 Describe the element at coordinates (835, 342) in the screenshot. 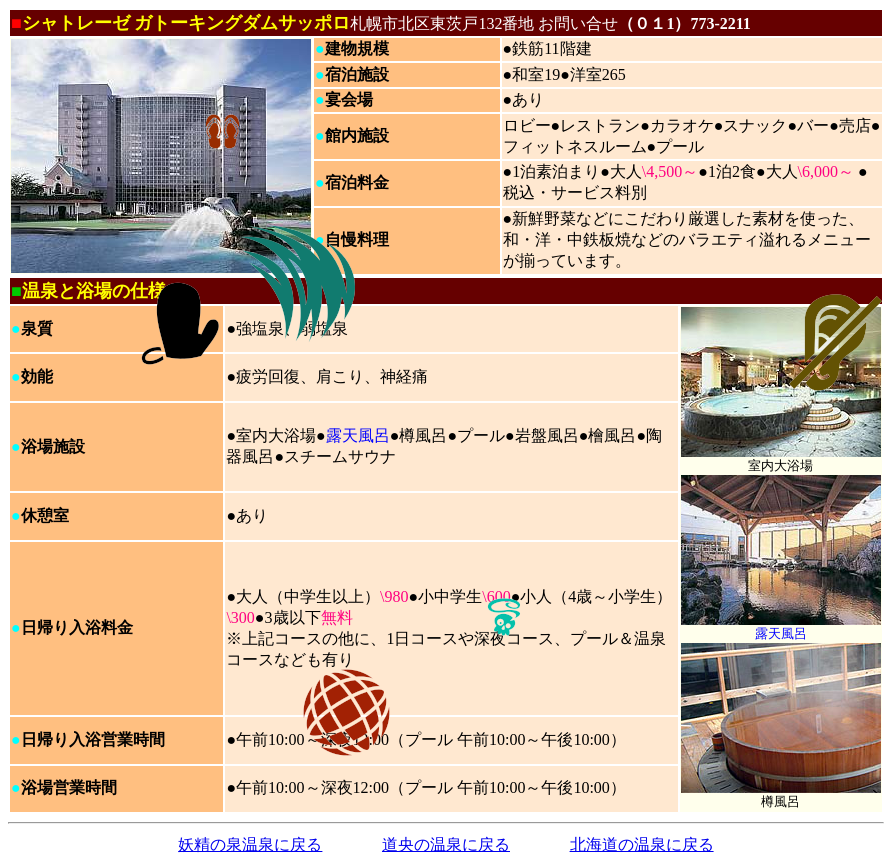

I see `indicates hearing assistance is unavailable` at that location.